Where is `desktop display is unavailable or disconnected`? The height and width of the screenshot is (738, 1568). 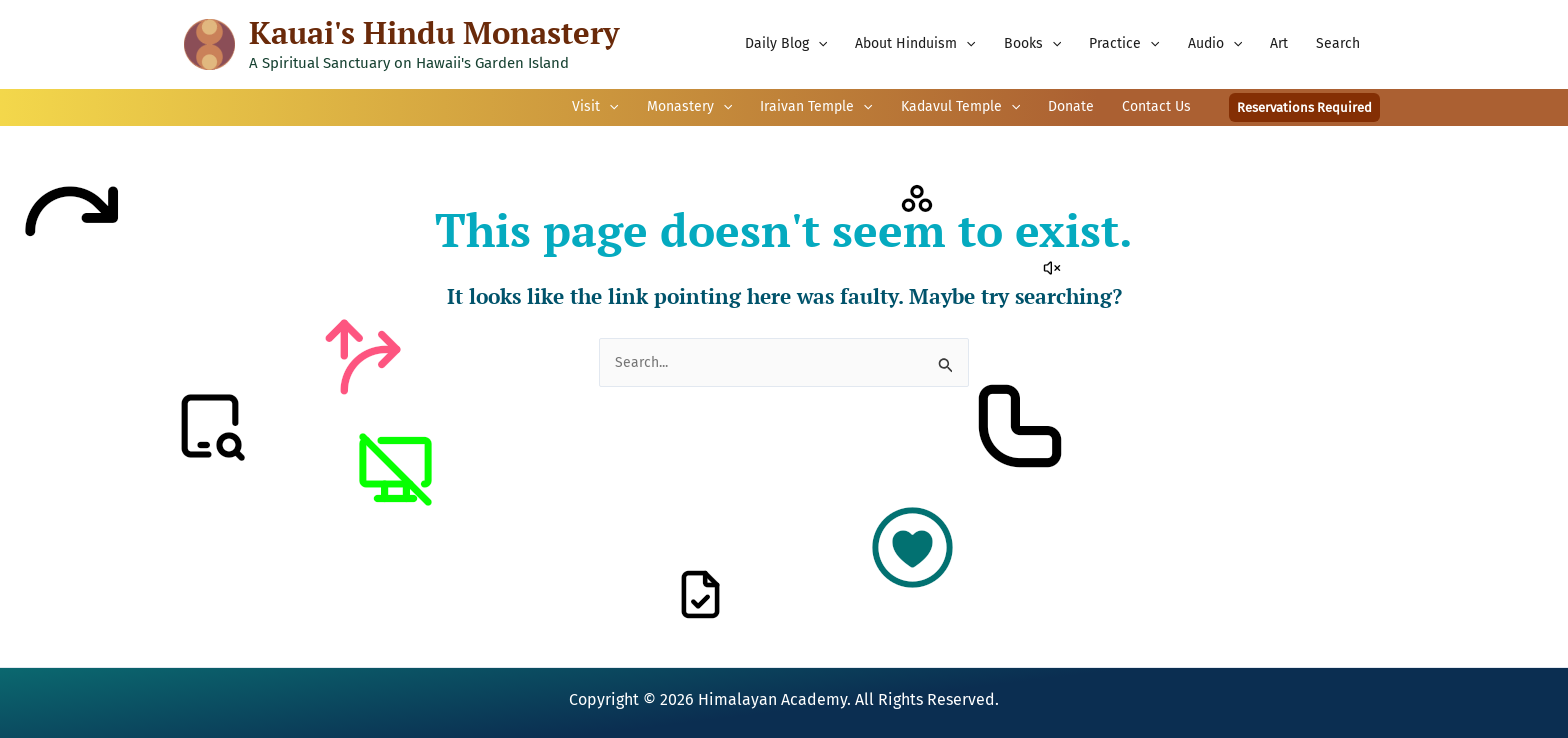
desktop display is unavailable or disconnected is located at coordinates (395, 469).